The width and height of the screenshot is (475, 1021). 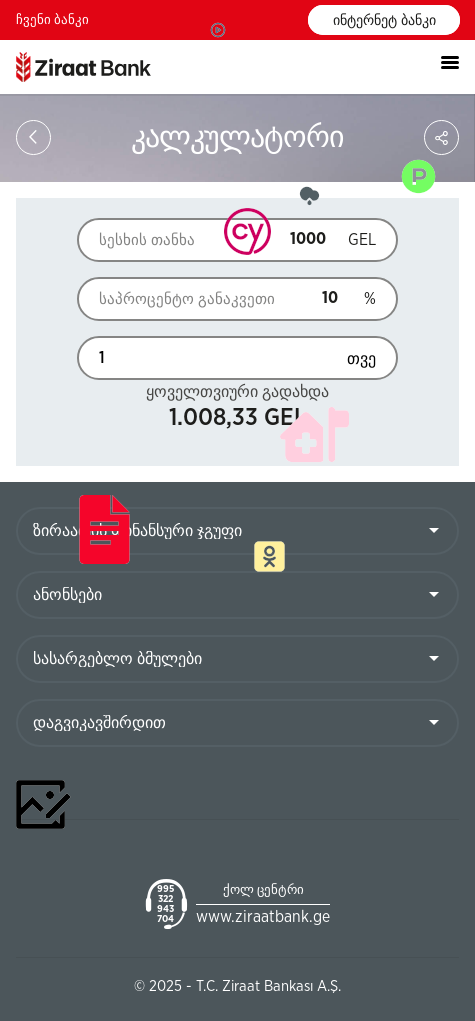 What do you see at coordinates (104, 529) in the screenshot?
I see `open google docs` at bounding box center [104, 529].